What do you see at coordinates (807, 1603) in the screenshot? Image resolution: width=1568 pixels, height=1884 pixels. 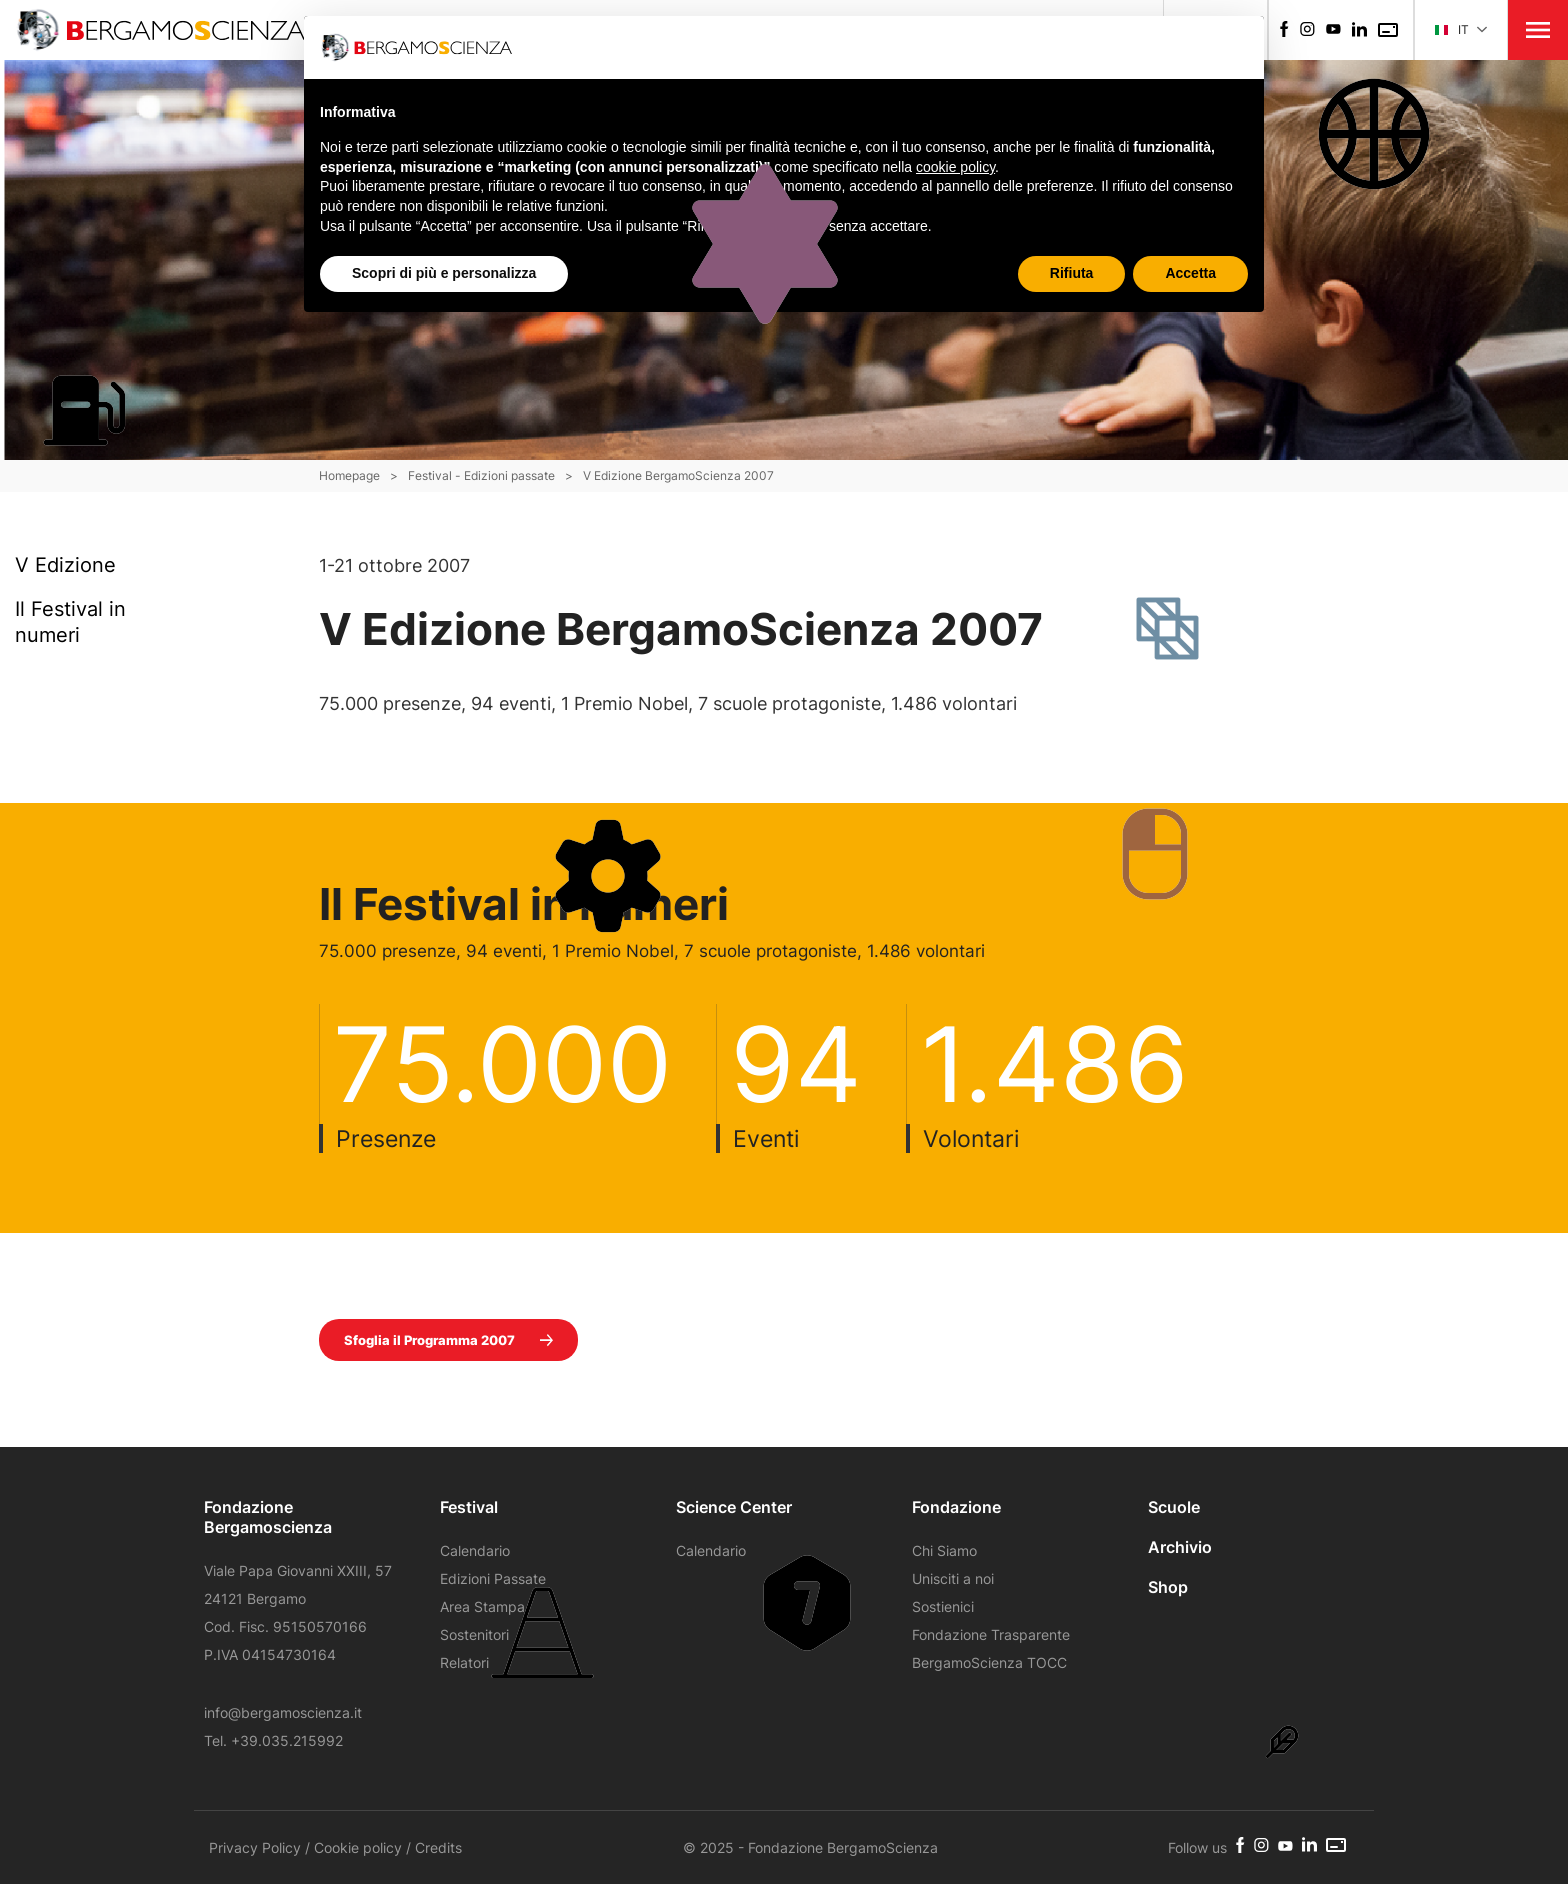 I see `indicates step 7 in a multi-step process` at bounding box center [807, 1603].